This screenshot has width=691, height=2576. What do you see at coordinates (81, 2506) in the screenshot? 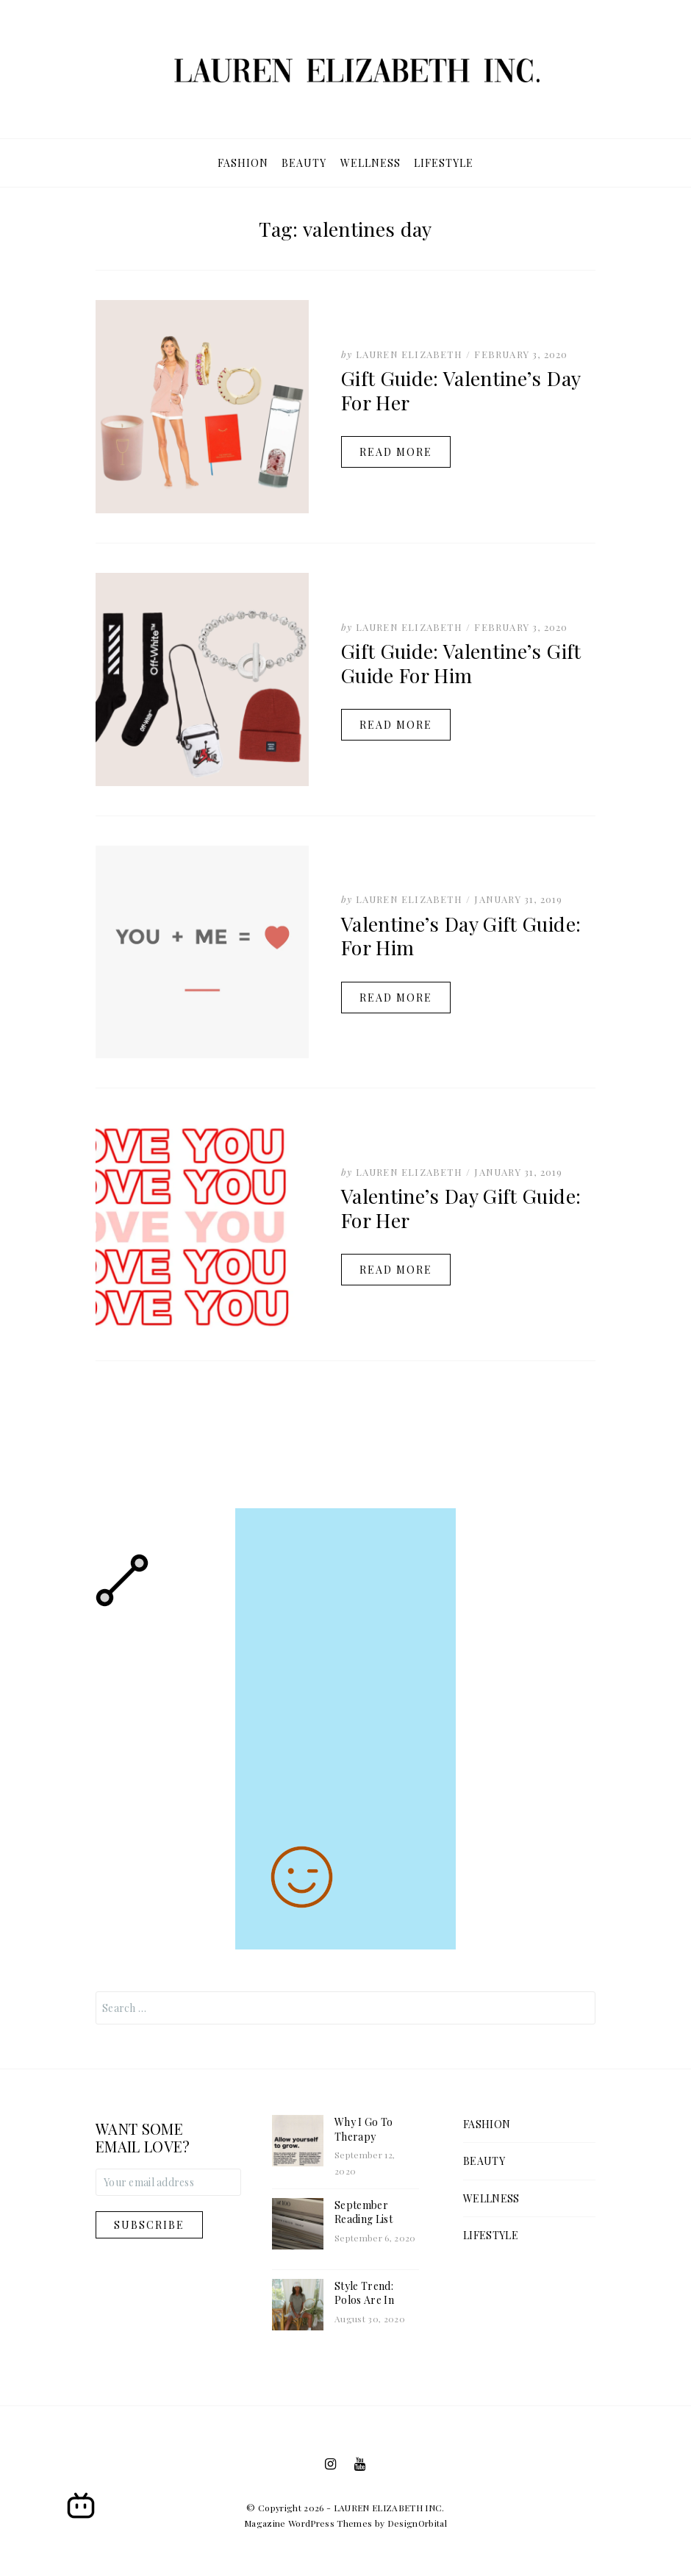
I see `open bilibili video streaming app` at bounding box center [81, 2506].